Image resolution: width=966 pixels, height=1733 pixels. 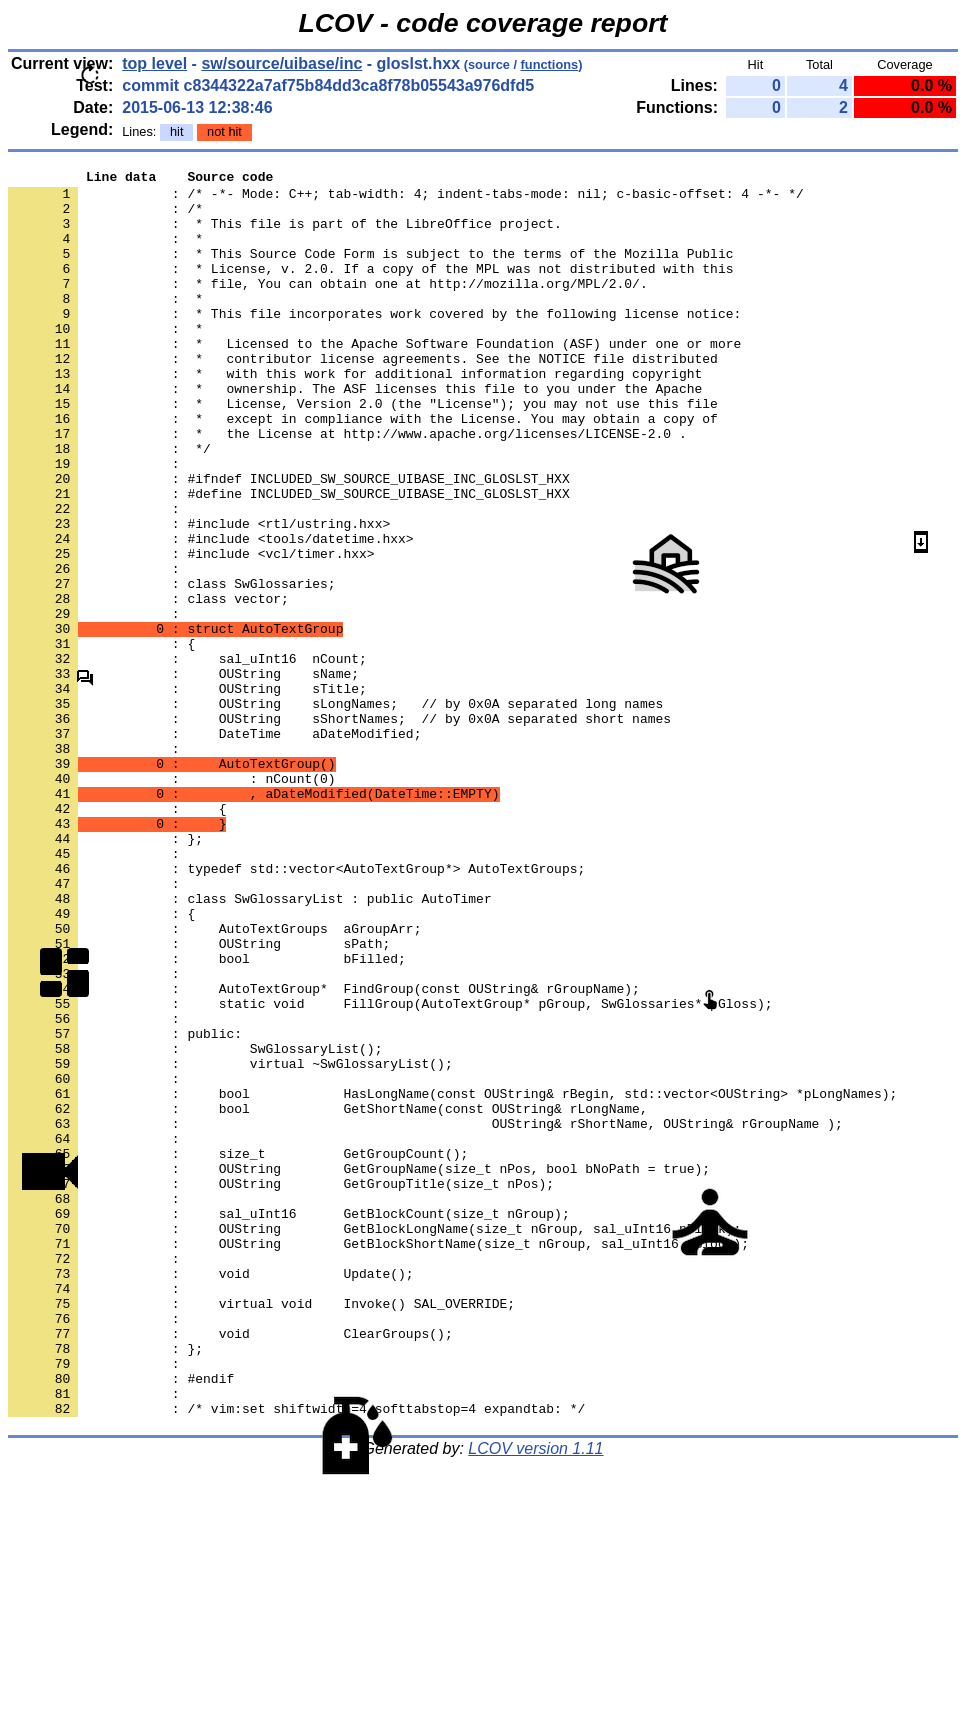 I want to click on access the dashboard overview, so click(x=64, y=972).